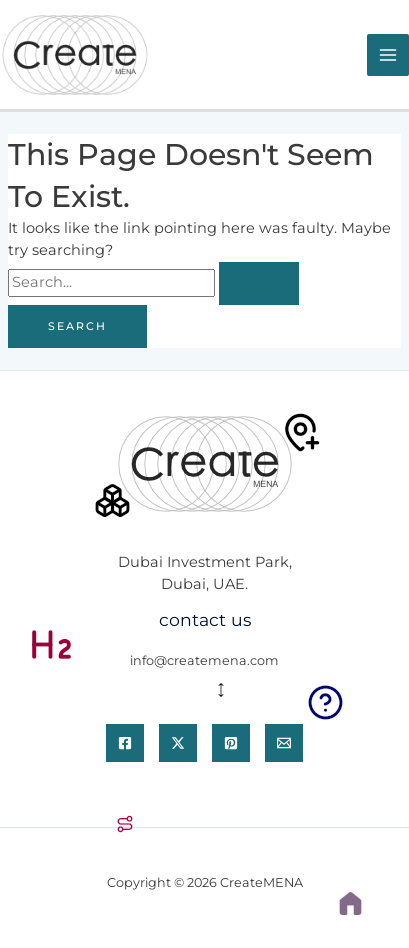 This screenshot has width=409, height=948. Describe the element at coordinates (325, 702) in the screenshot. I see `access help or support information` at that location.